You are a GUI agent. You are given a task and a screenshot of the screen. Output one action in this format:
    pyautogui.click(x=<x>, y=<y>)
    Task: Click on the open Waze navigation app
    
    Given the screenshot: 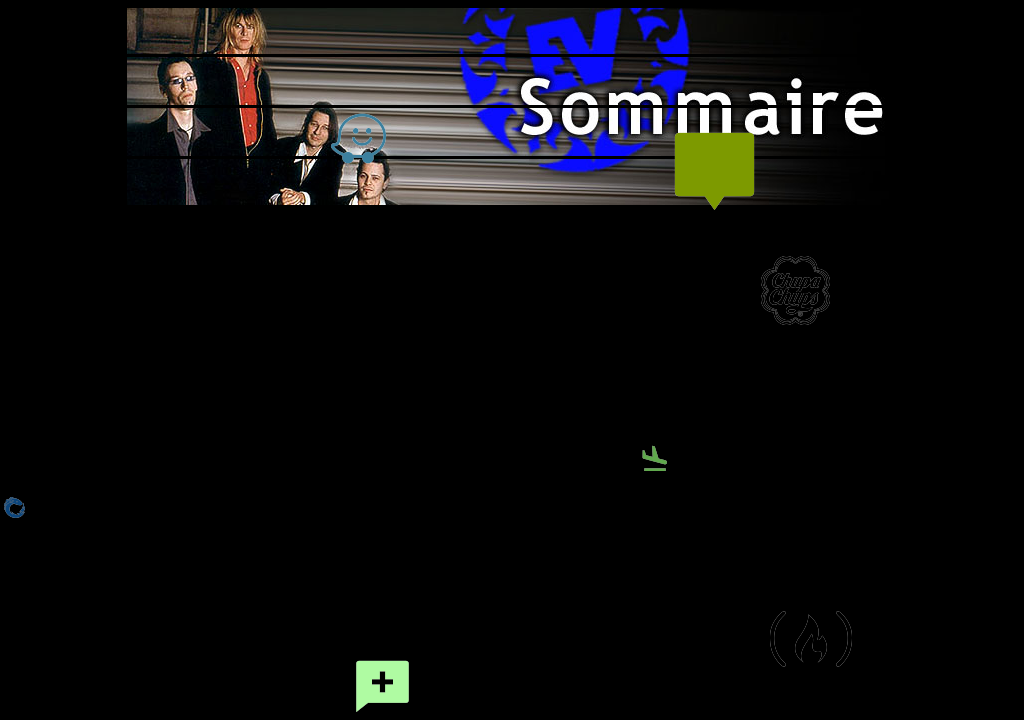 What is the action you would take?
    pyautogui.click(x=358, y=138)
    